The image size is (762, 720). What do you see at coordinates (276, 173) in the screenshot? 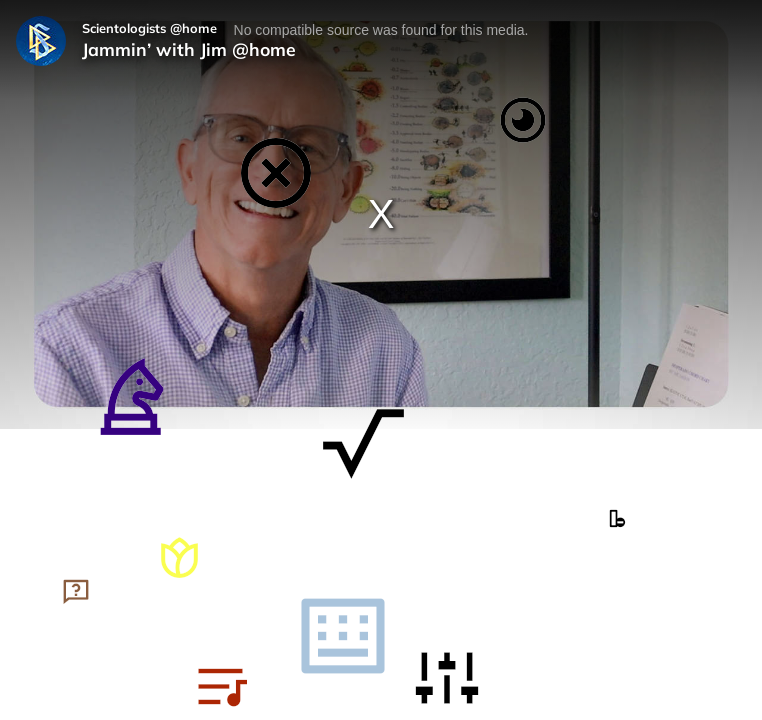
I see `close or dismiss a dialog` at bounding box center [276, 173].